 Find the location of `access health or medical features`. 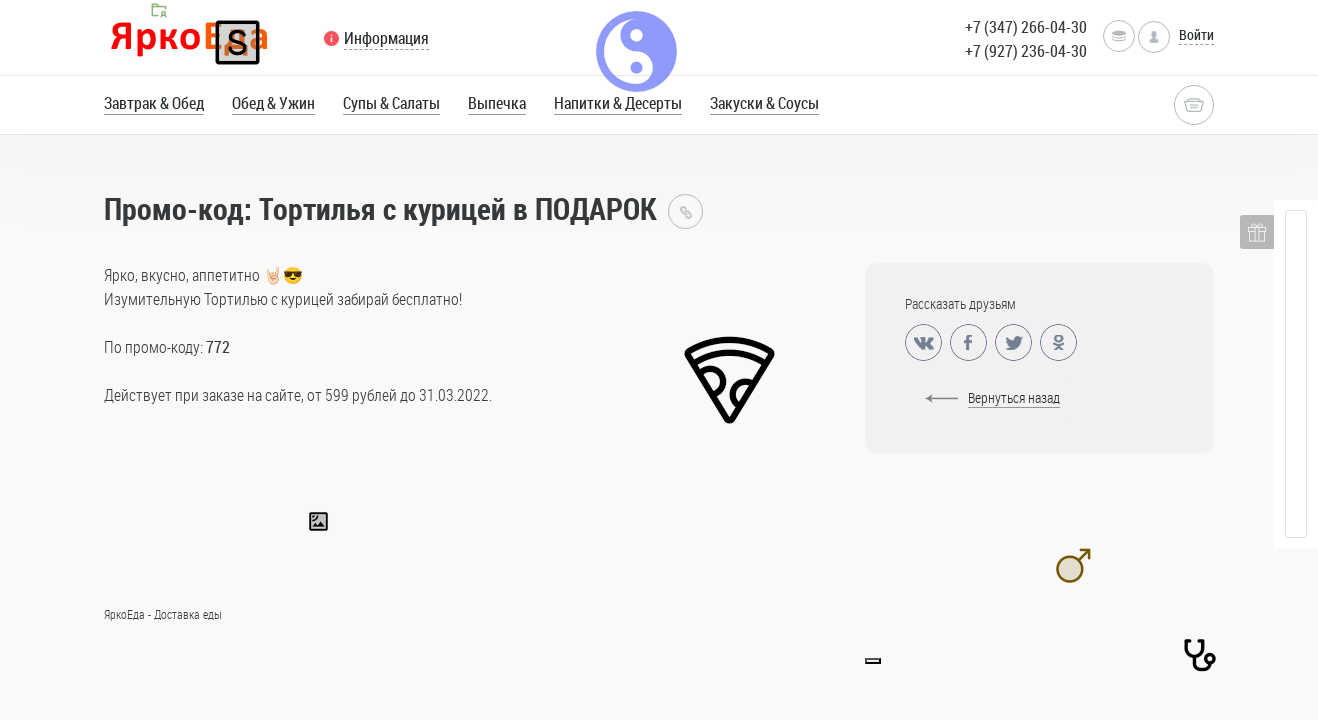

access health or medical features is located at coordinates (1198, 654).